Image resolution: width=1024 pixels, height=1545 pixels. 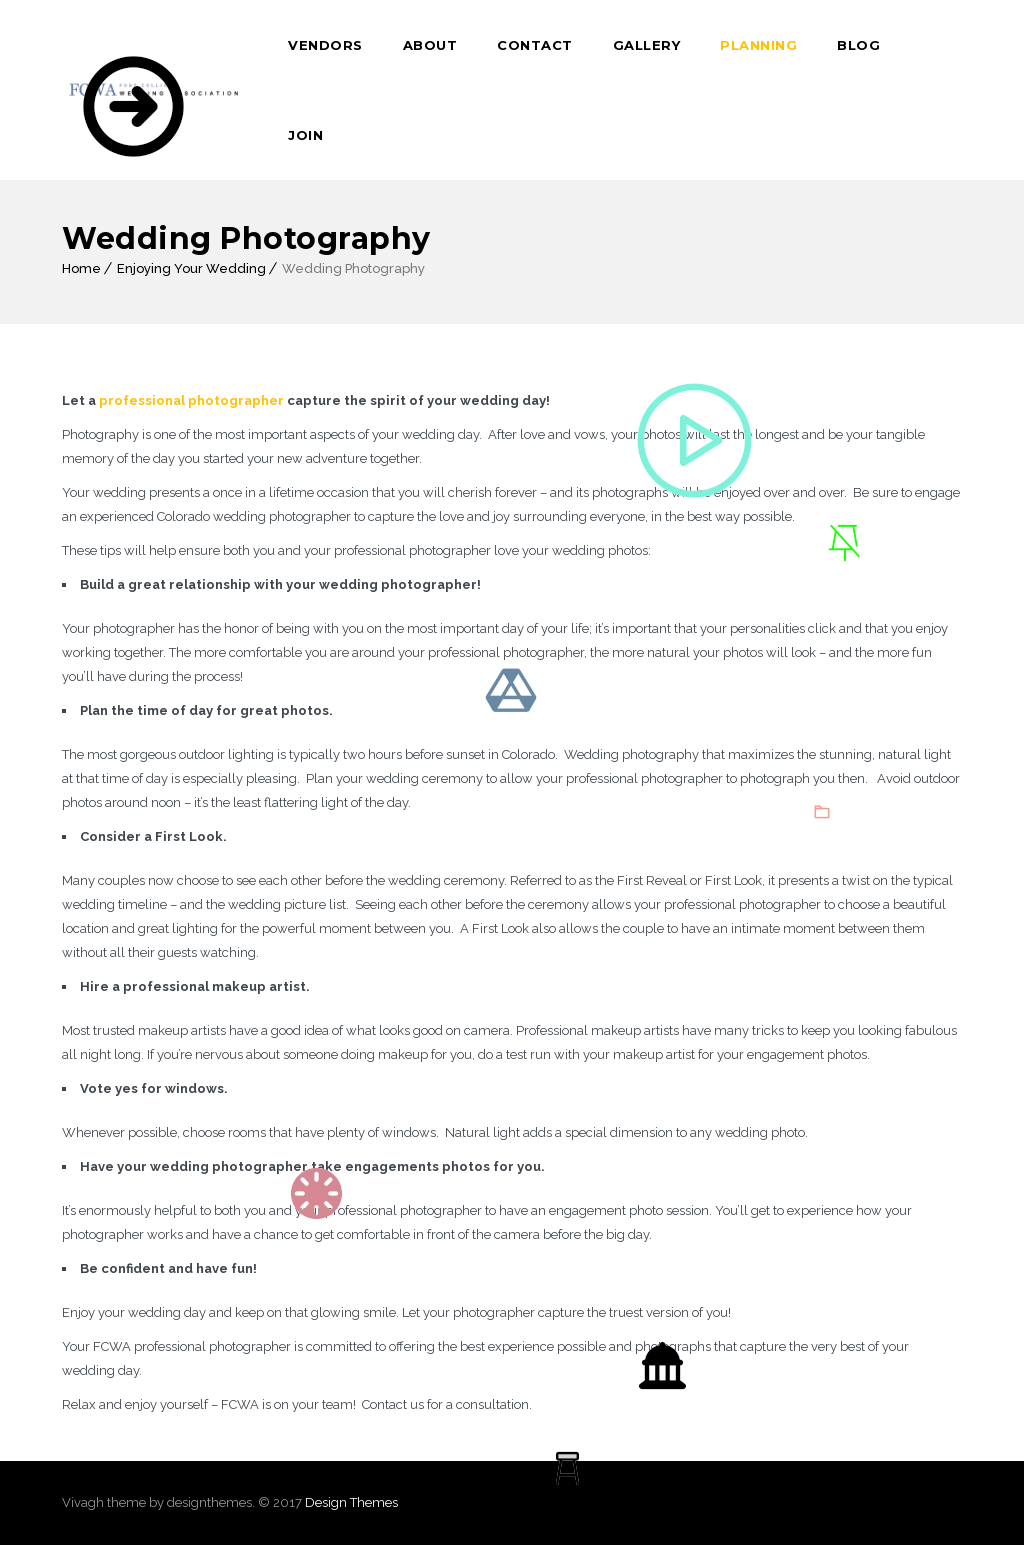 I want to click on loading content in progress, so click(x=316, y=1193).